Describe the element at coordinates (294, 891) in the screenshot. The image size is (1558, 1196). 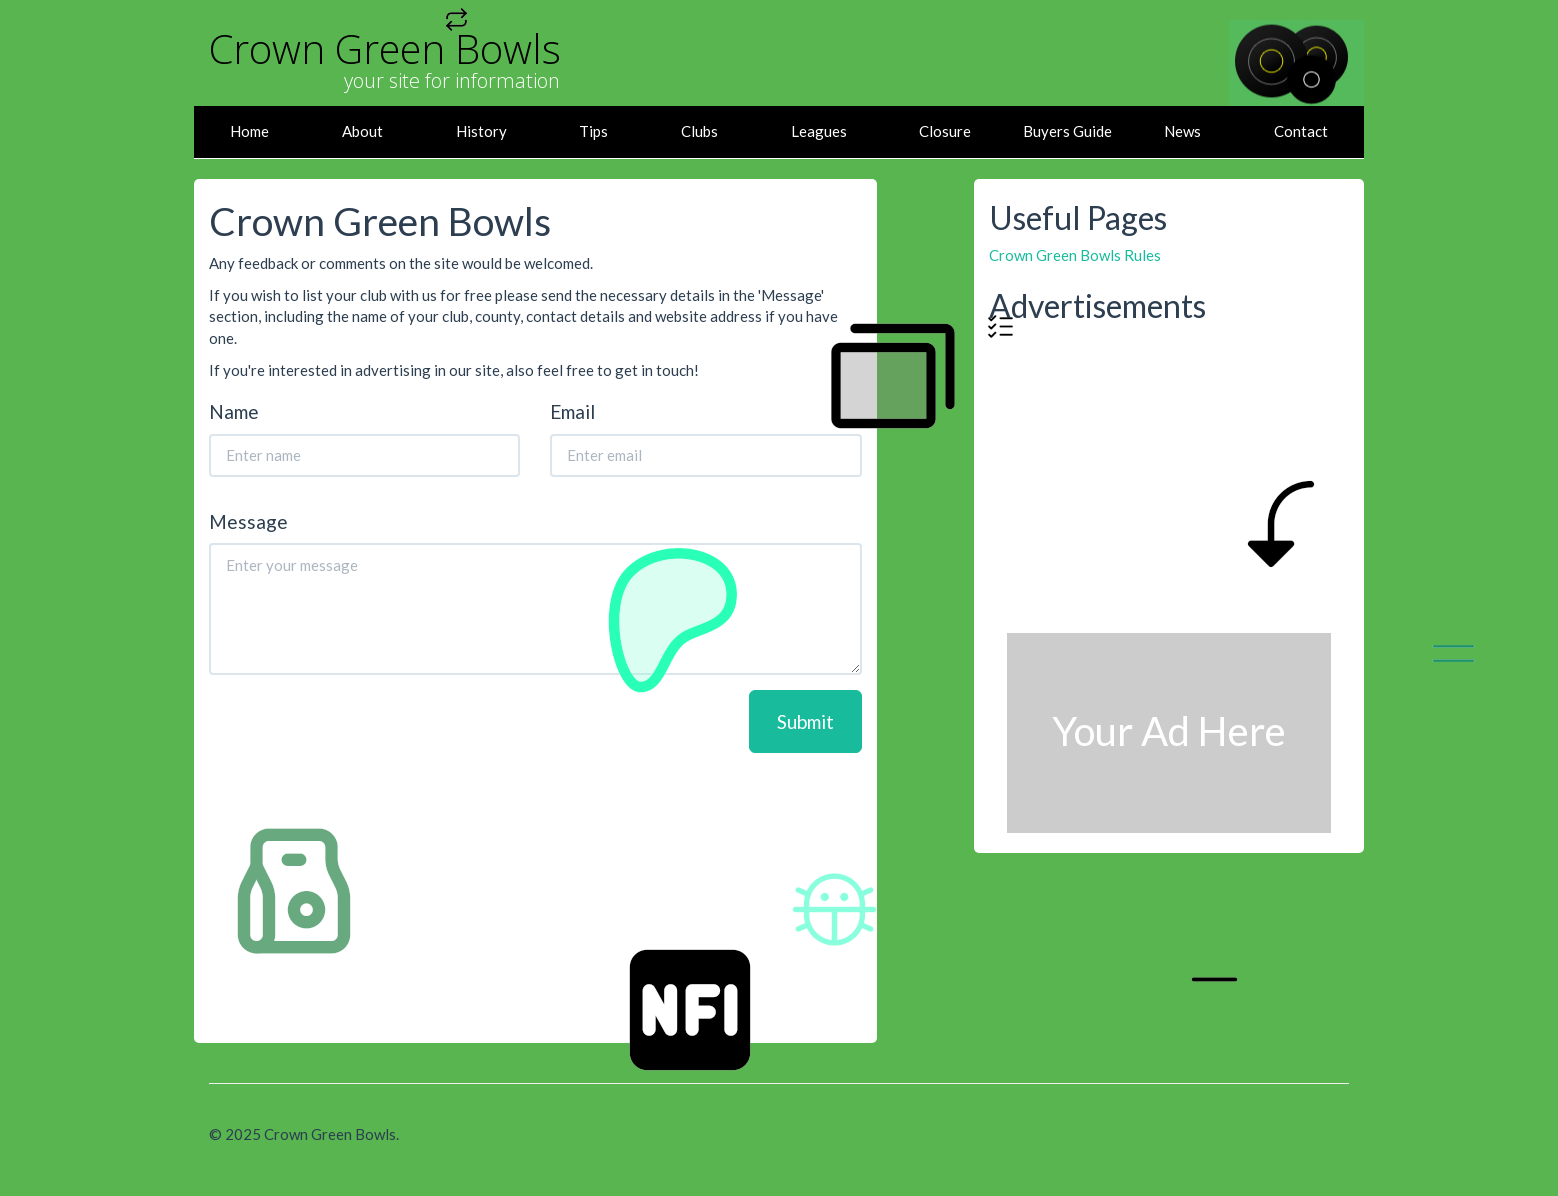
I see `view your shopping bag` at that location.